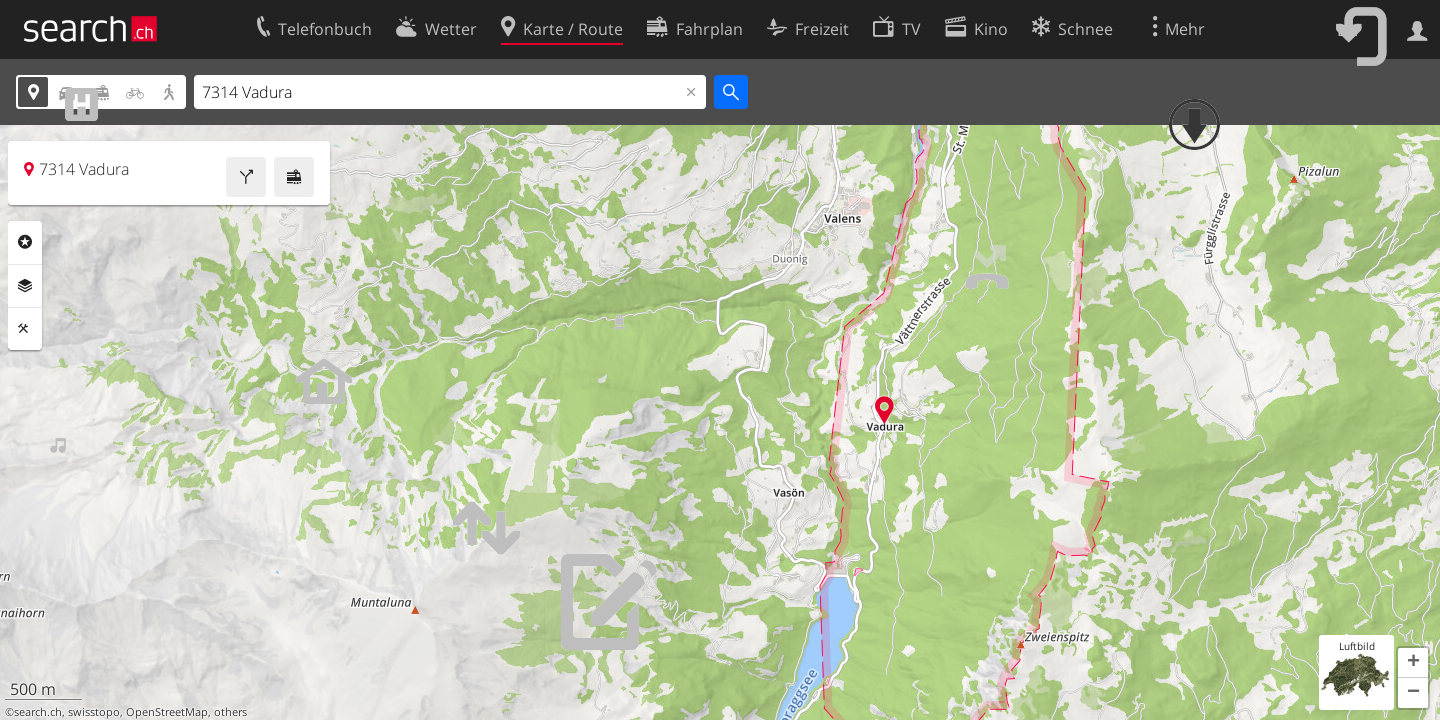 Image resolution: width=1440 pixels, height=720 pixels. What do you see at coordinates (987, 264) in the screenshot?
I see `indicates a missed phone call` at bounding box center [987, 264].